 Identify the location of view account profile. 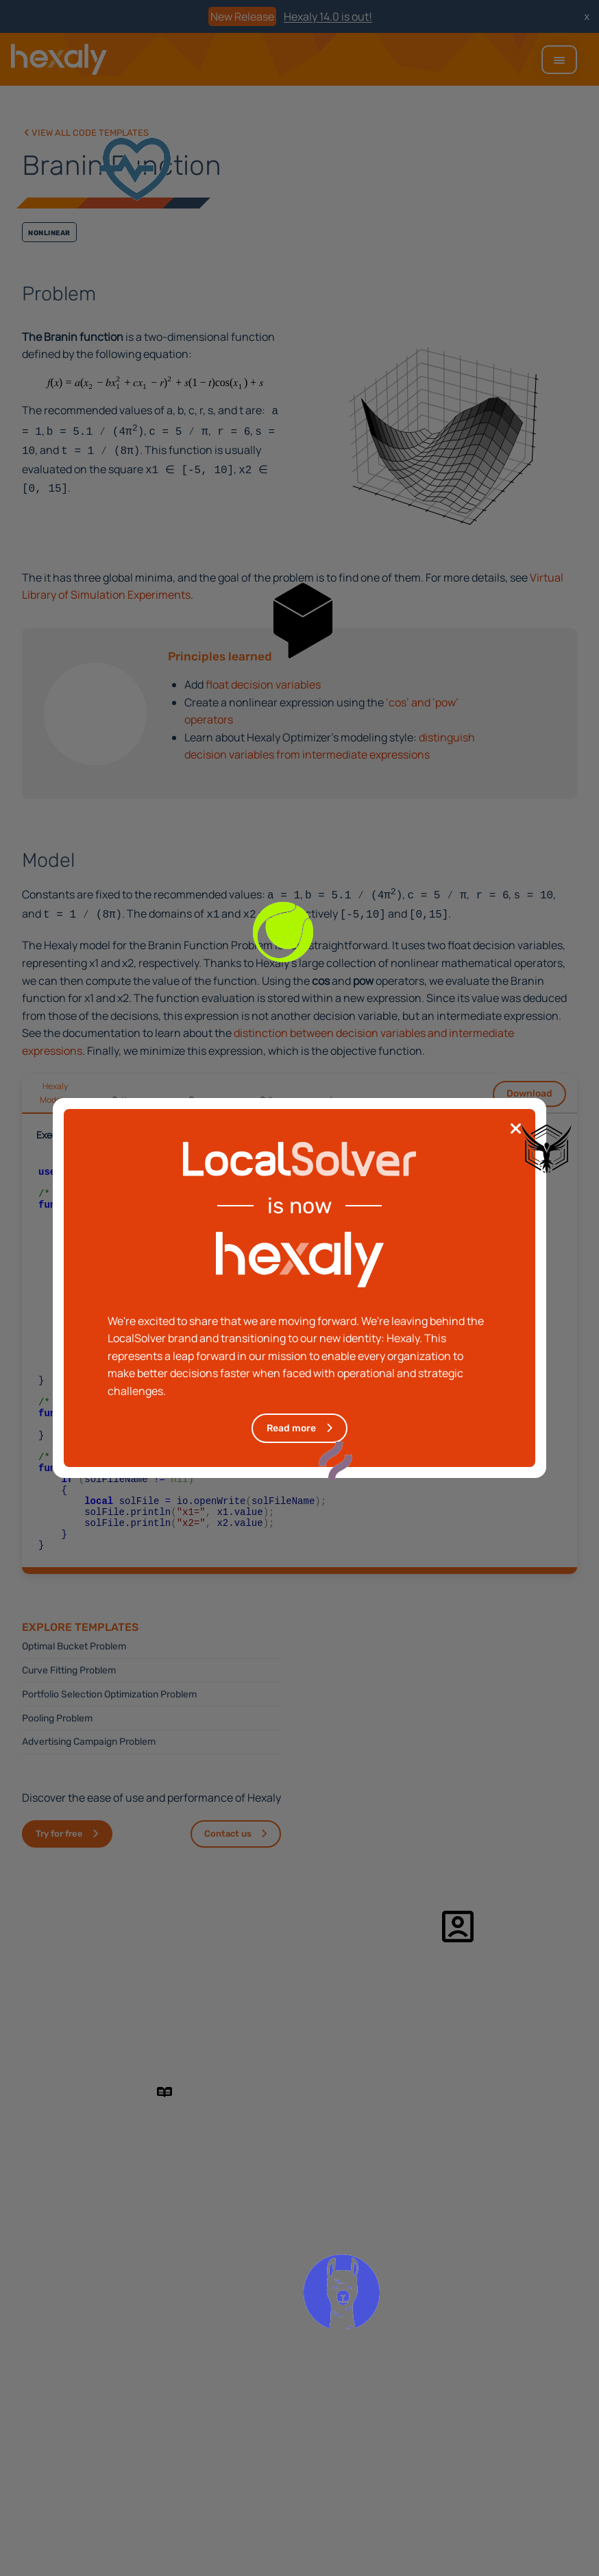
(458, 1927).